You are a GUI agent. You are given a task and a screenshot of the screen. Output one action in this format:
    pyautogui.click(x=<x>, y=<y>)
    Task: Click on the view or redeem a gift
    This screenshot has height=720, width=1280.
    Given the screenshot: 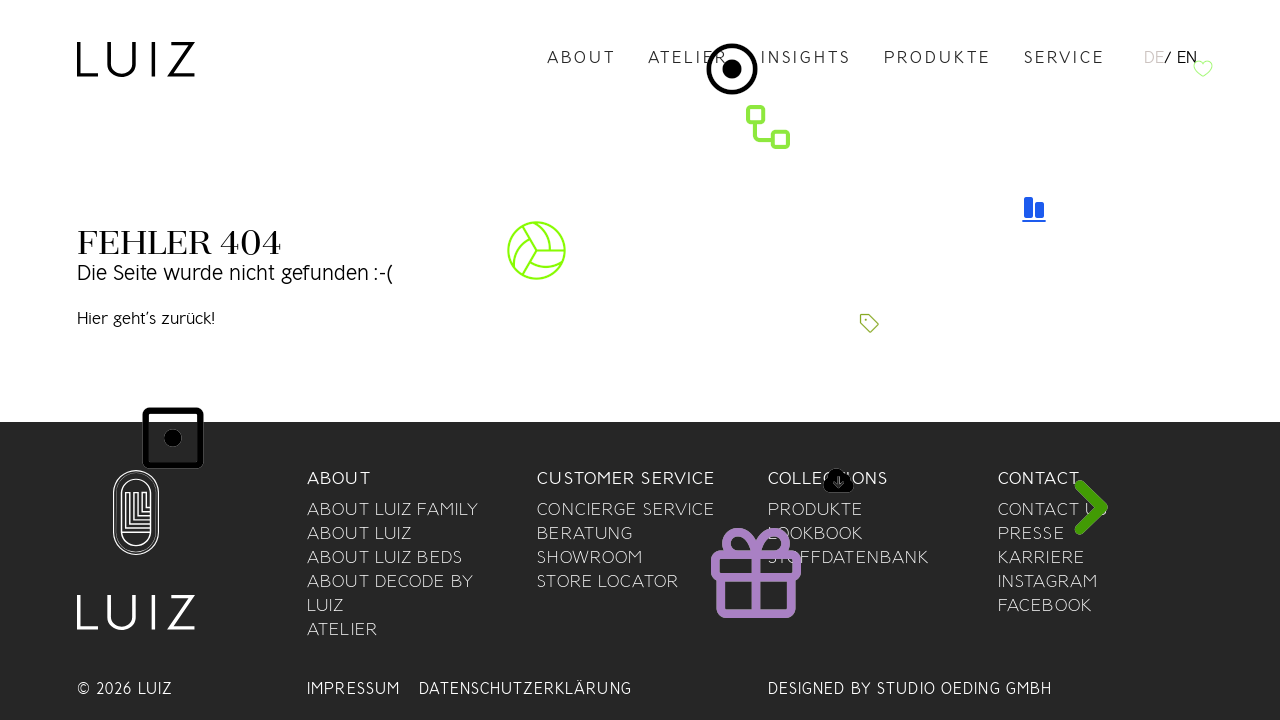 What is the action you would take?
    pyautogui.click(x=756, y=573)
    